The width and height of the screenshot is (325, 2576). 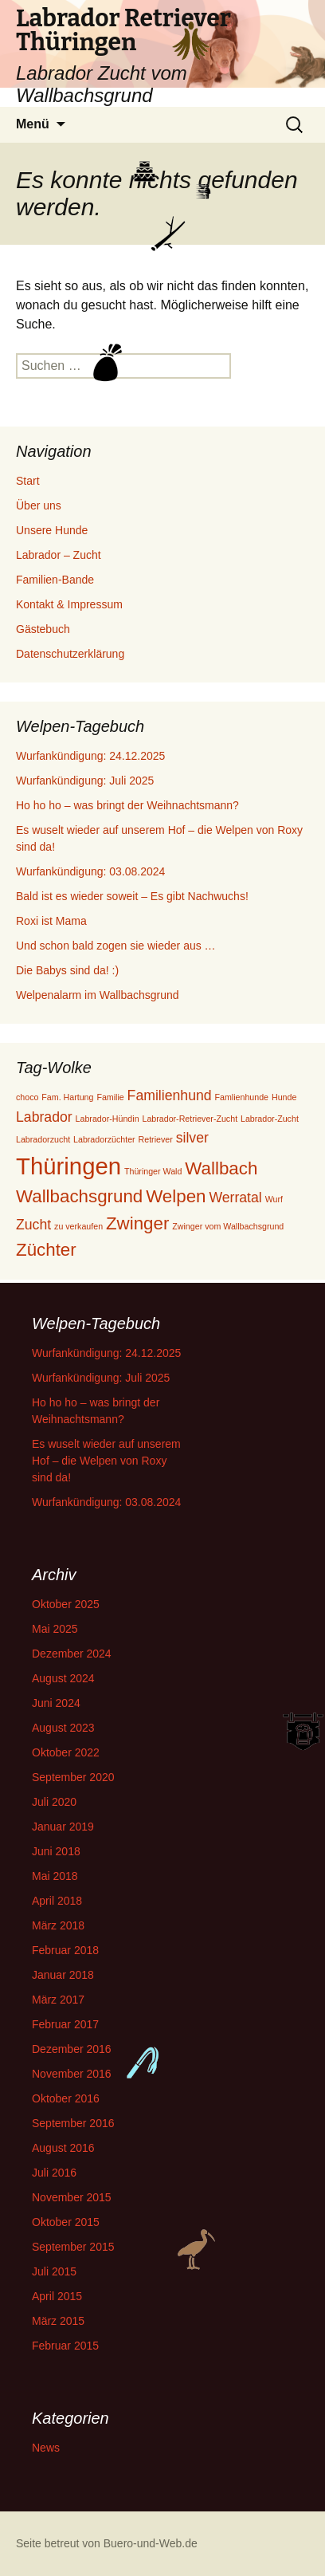 I want to click on swap or exchange items in inventory, so click(x=108, y=362).